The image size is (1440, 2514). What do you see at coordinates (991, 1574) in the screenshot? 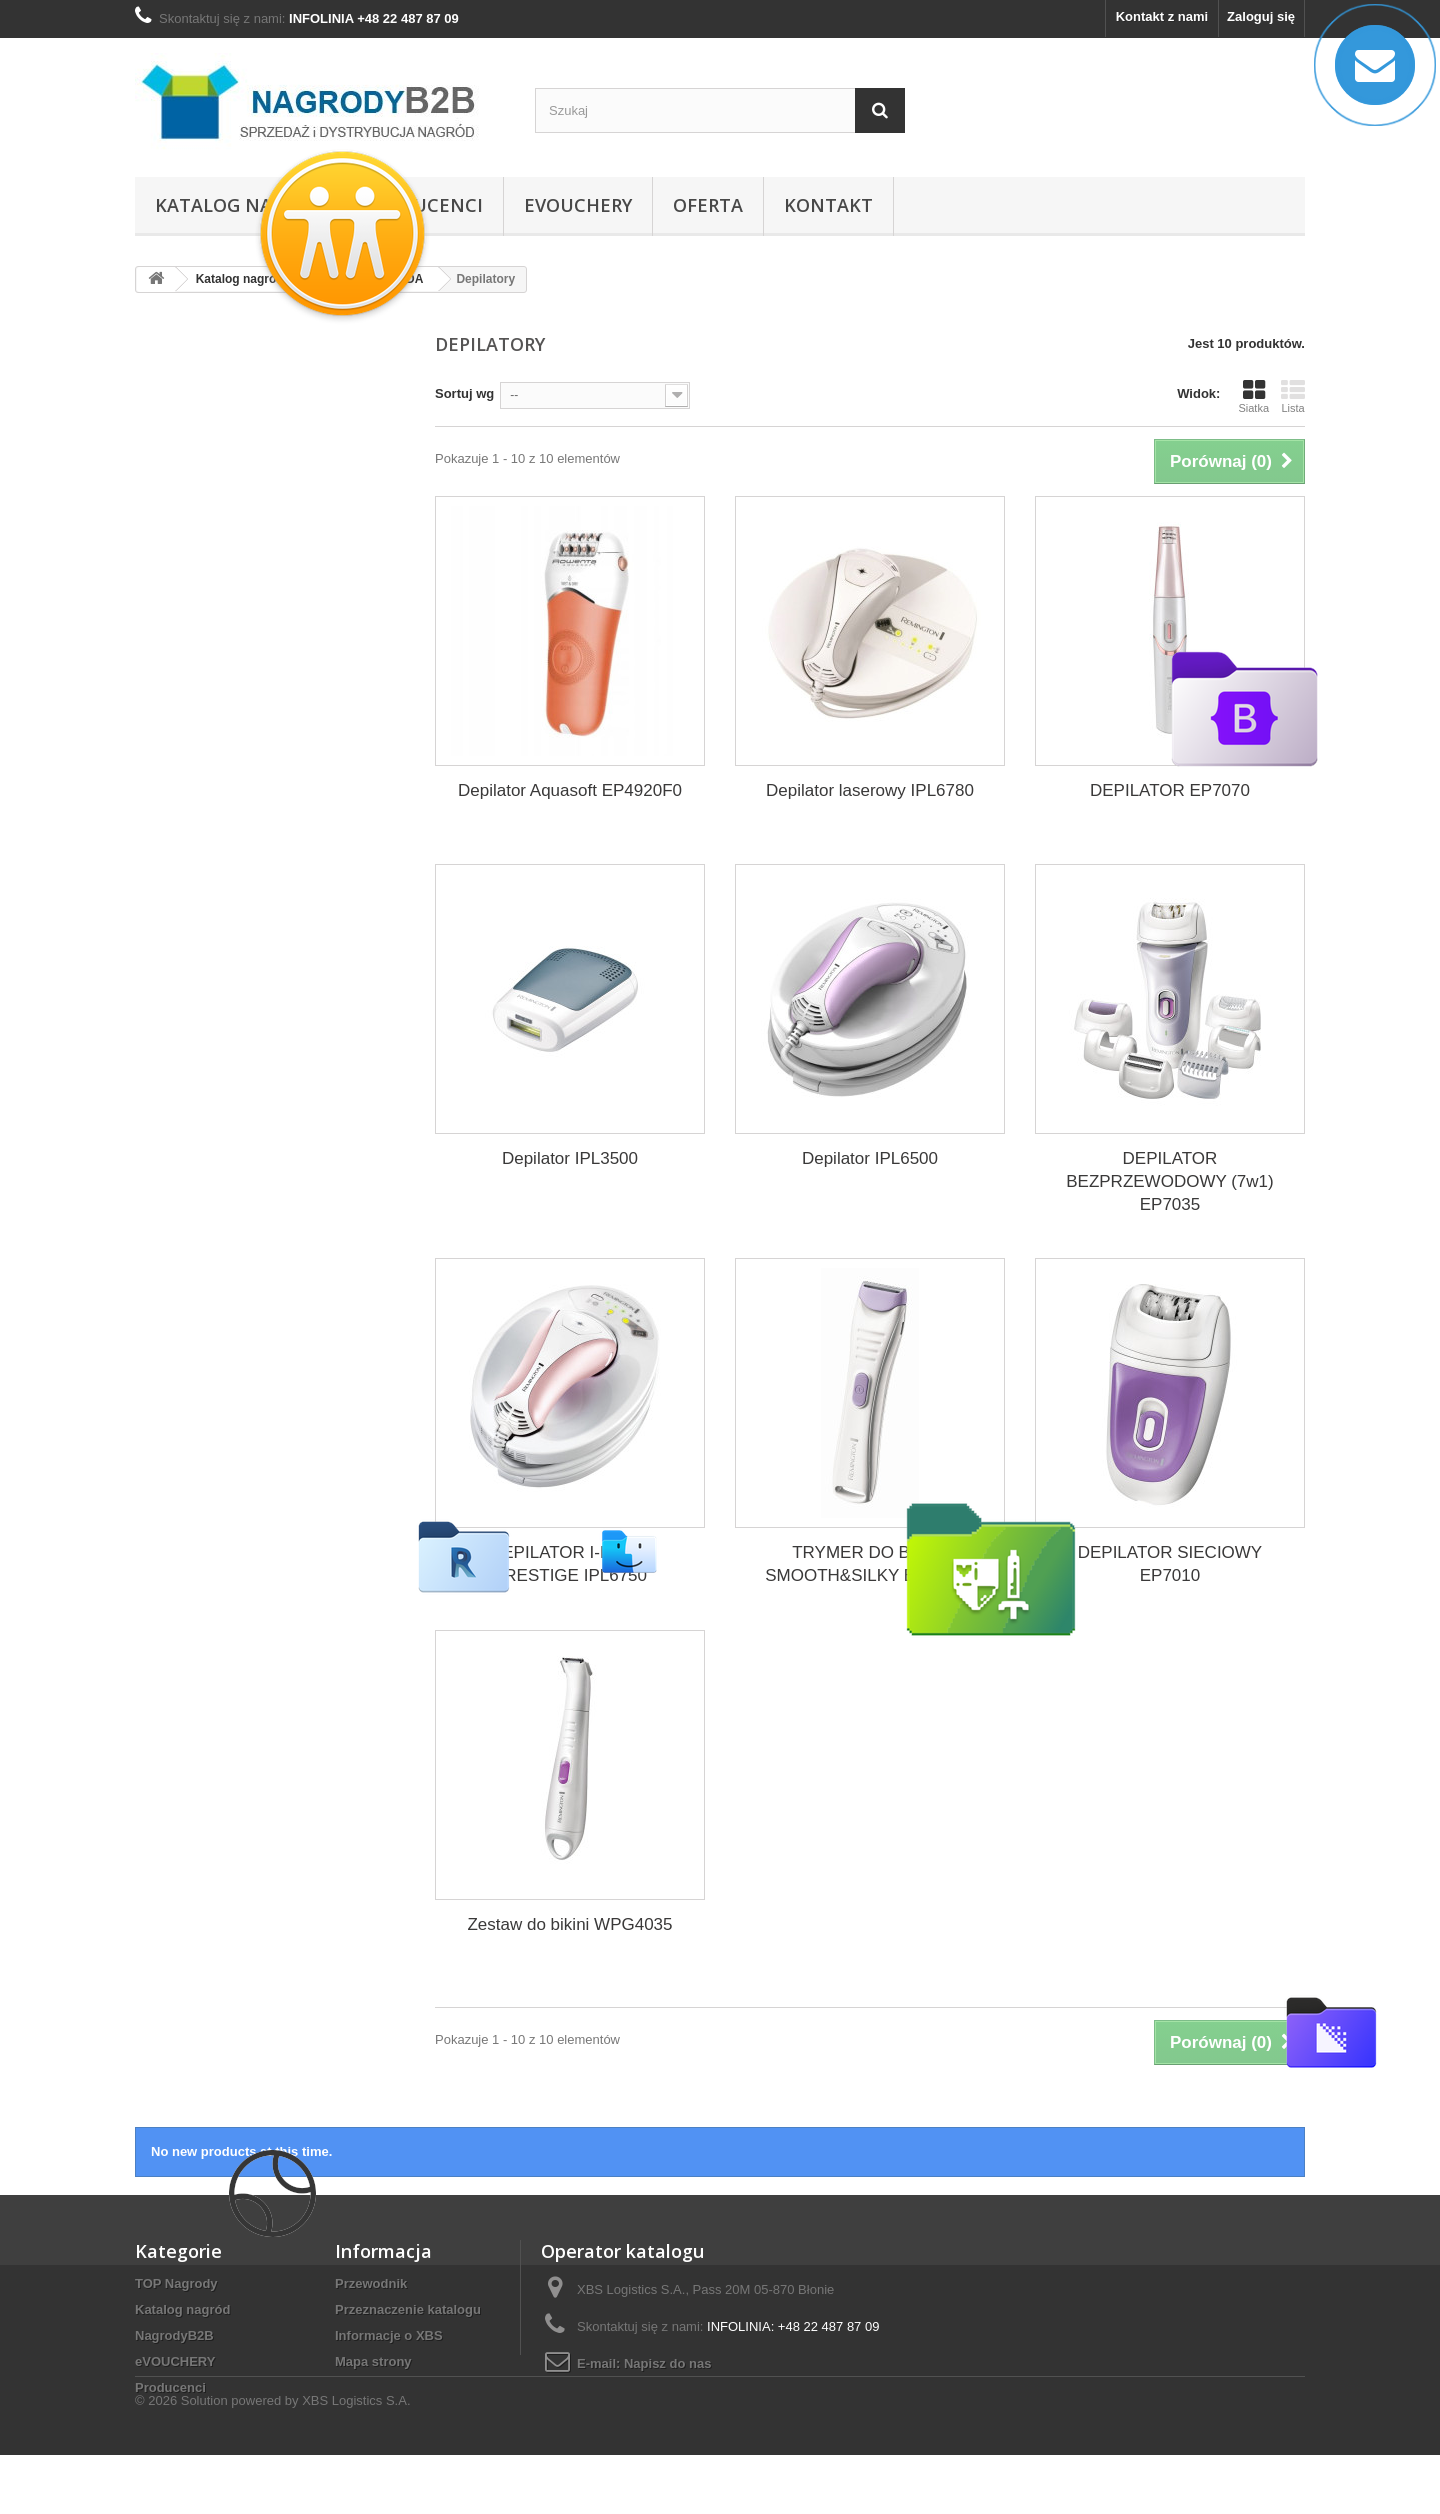
I see `open game development projects folder` at bounding box center [991, 1574].